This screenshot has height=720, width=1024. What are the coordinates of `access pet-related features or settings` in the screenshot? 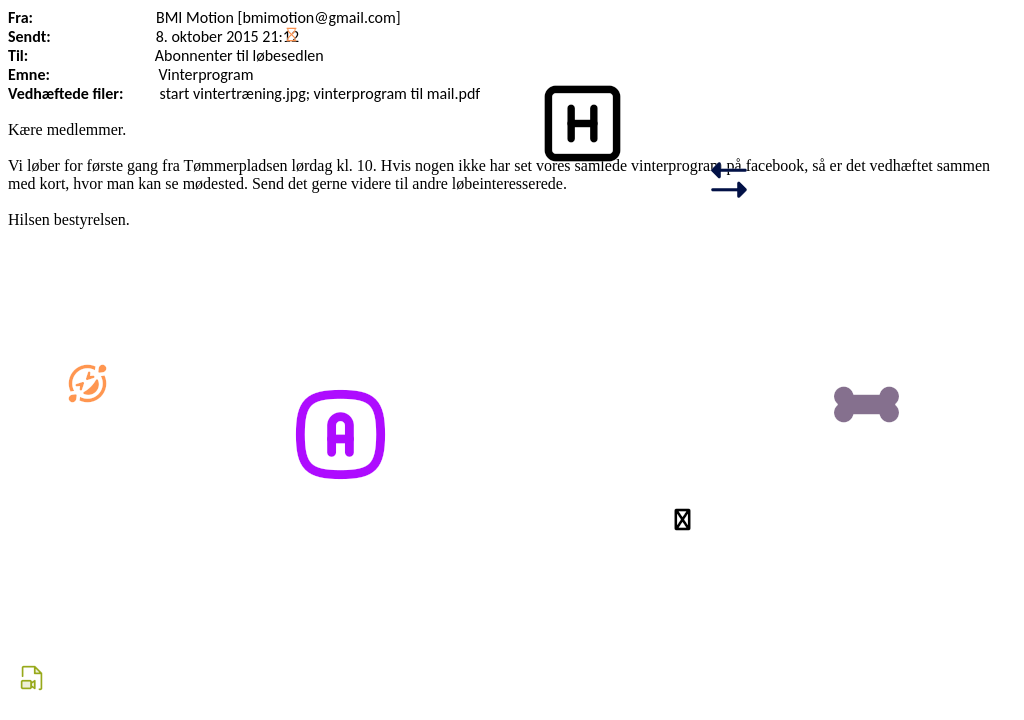 It's located at (866, 404).